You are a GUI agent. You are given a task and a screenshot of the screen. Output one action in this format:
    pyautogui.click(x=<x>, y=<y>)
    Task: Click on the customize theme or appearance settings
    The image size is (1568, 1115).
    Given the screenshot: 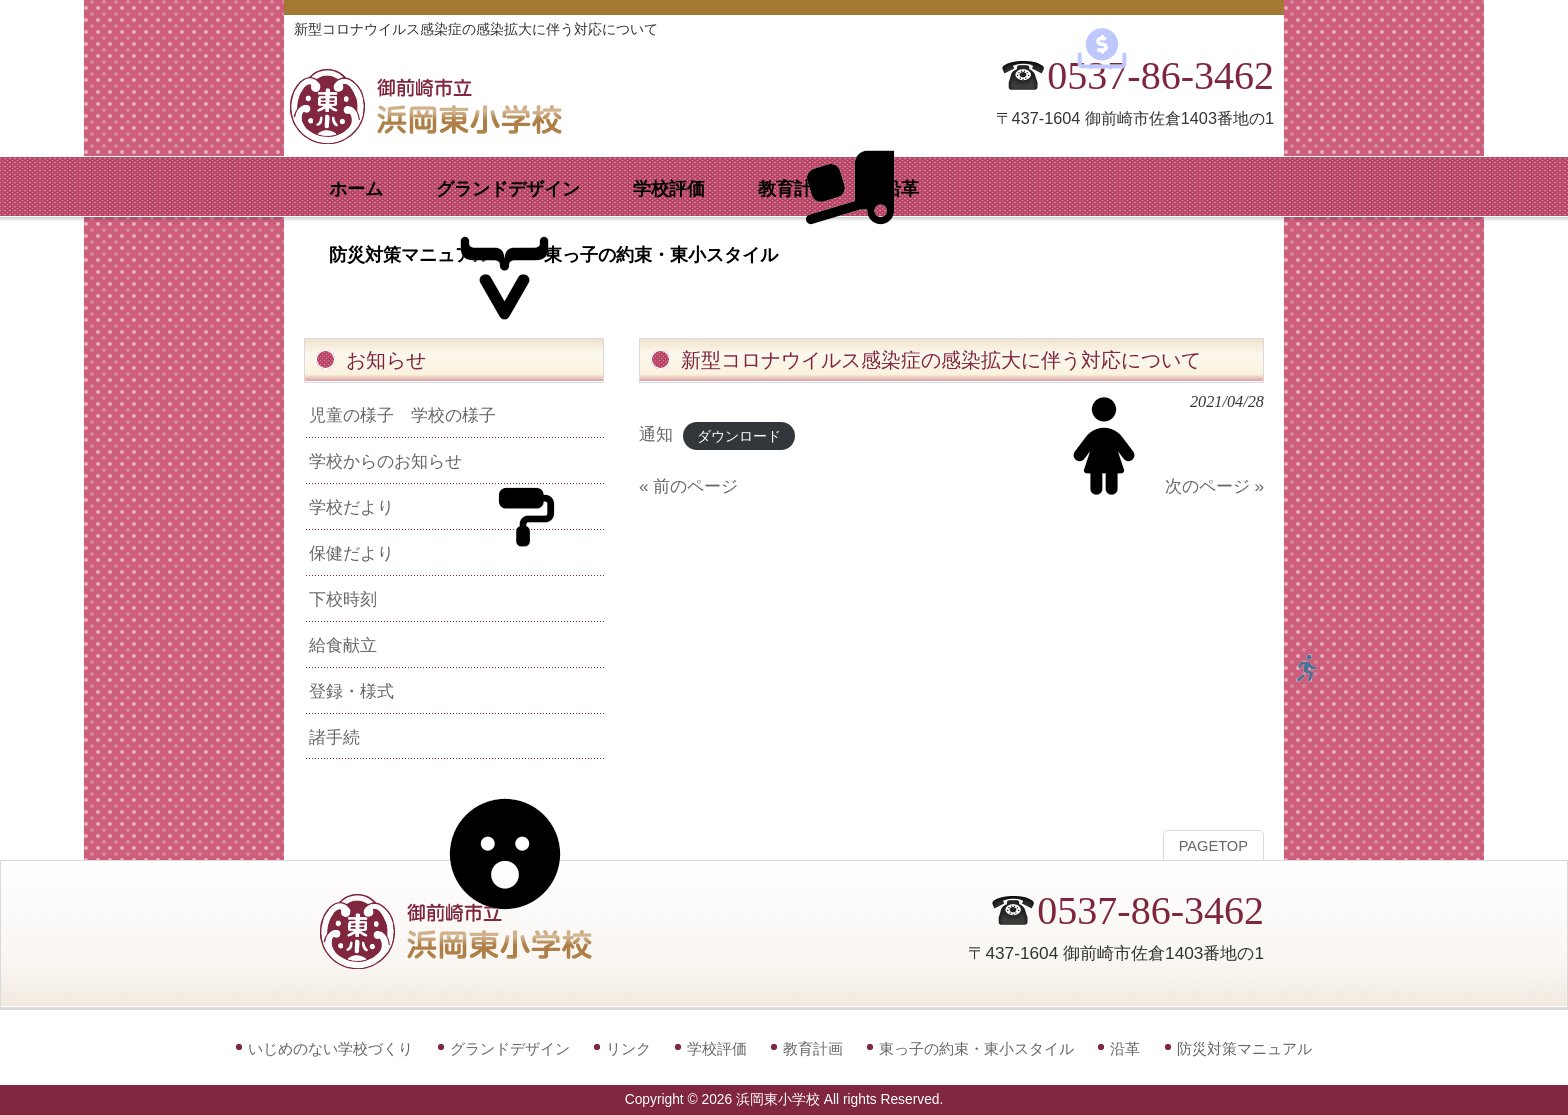 What is the action you would take?
    pyautogui.click(x=526, y=515)
    